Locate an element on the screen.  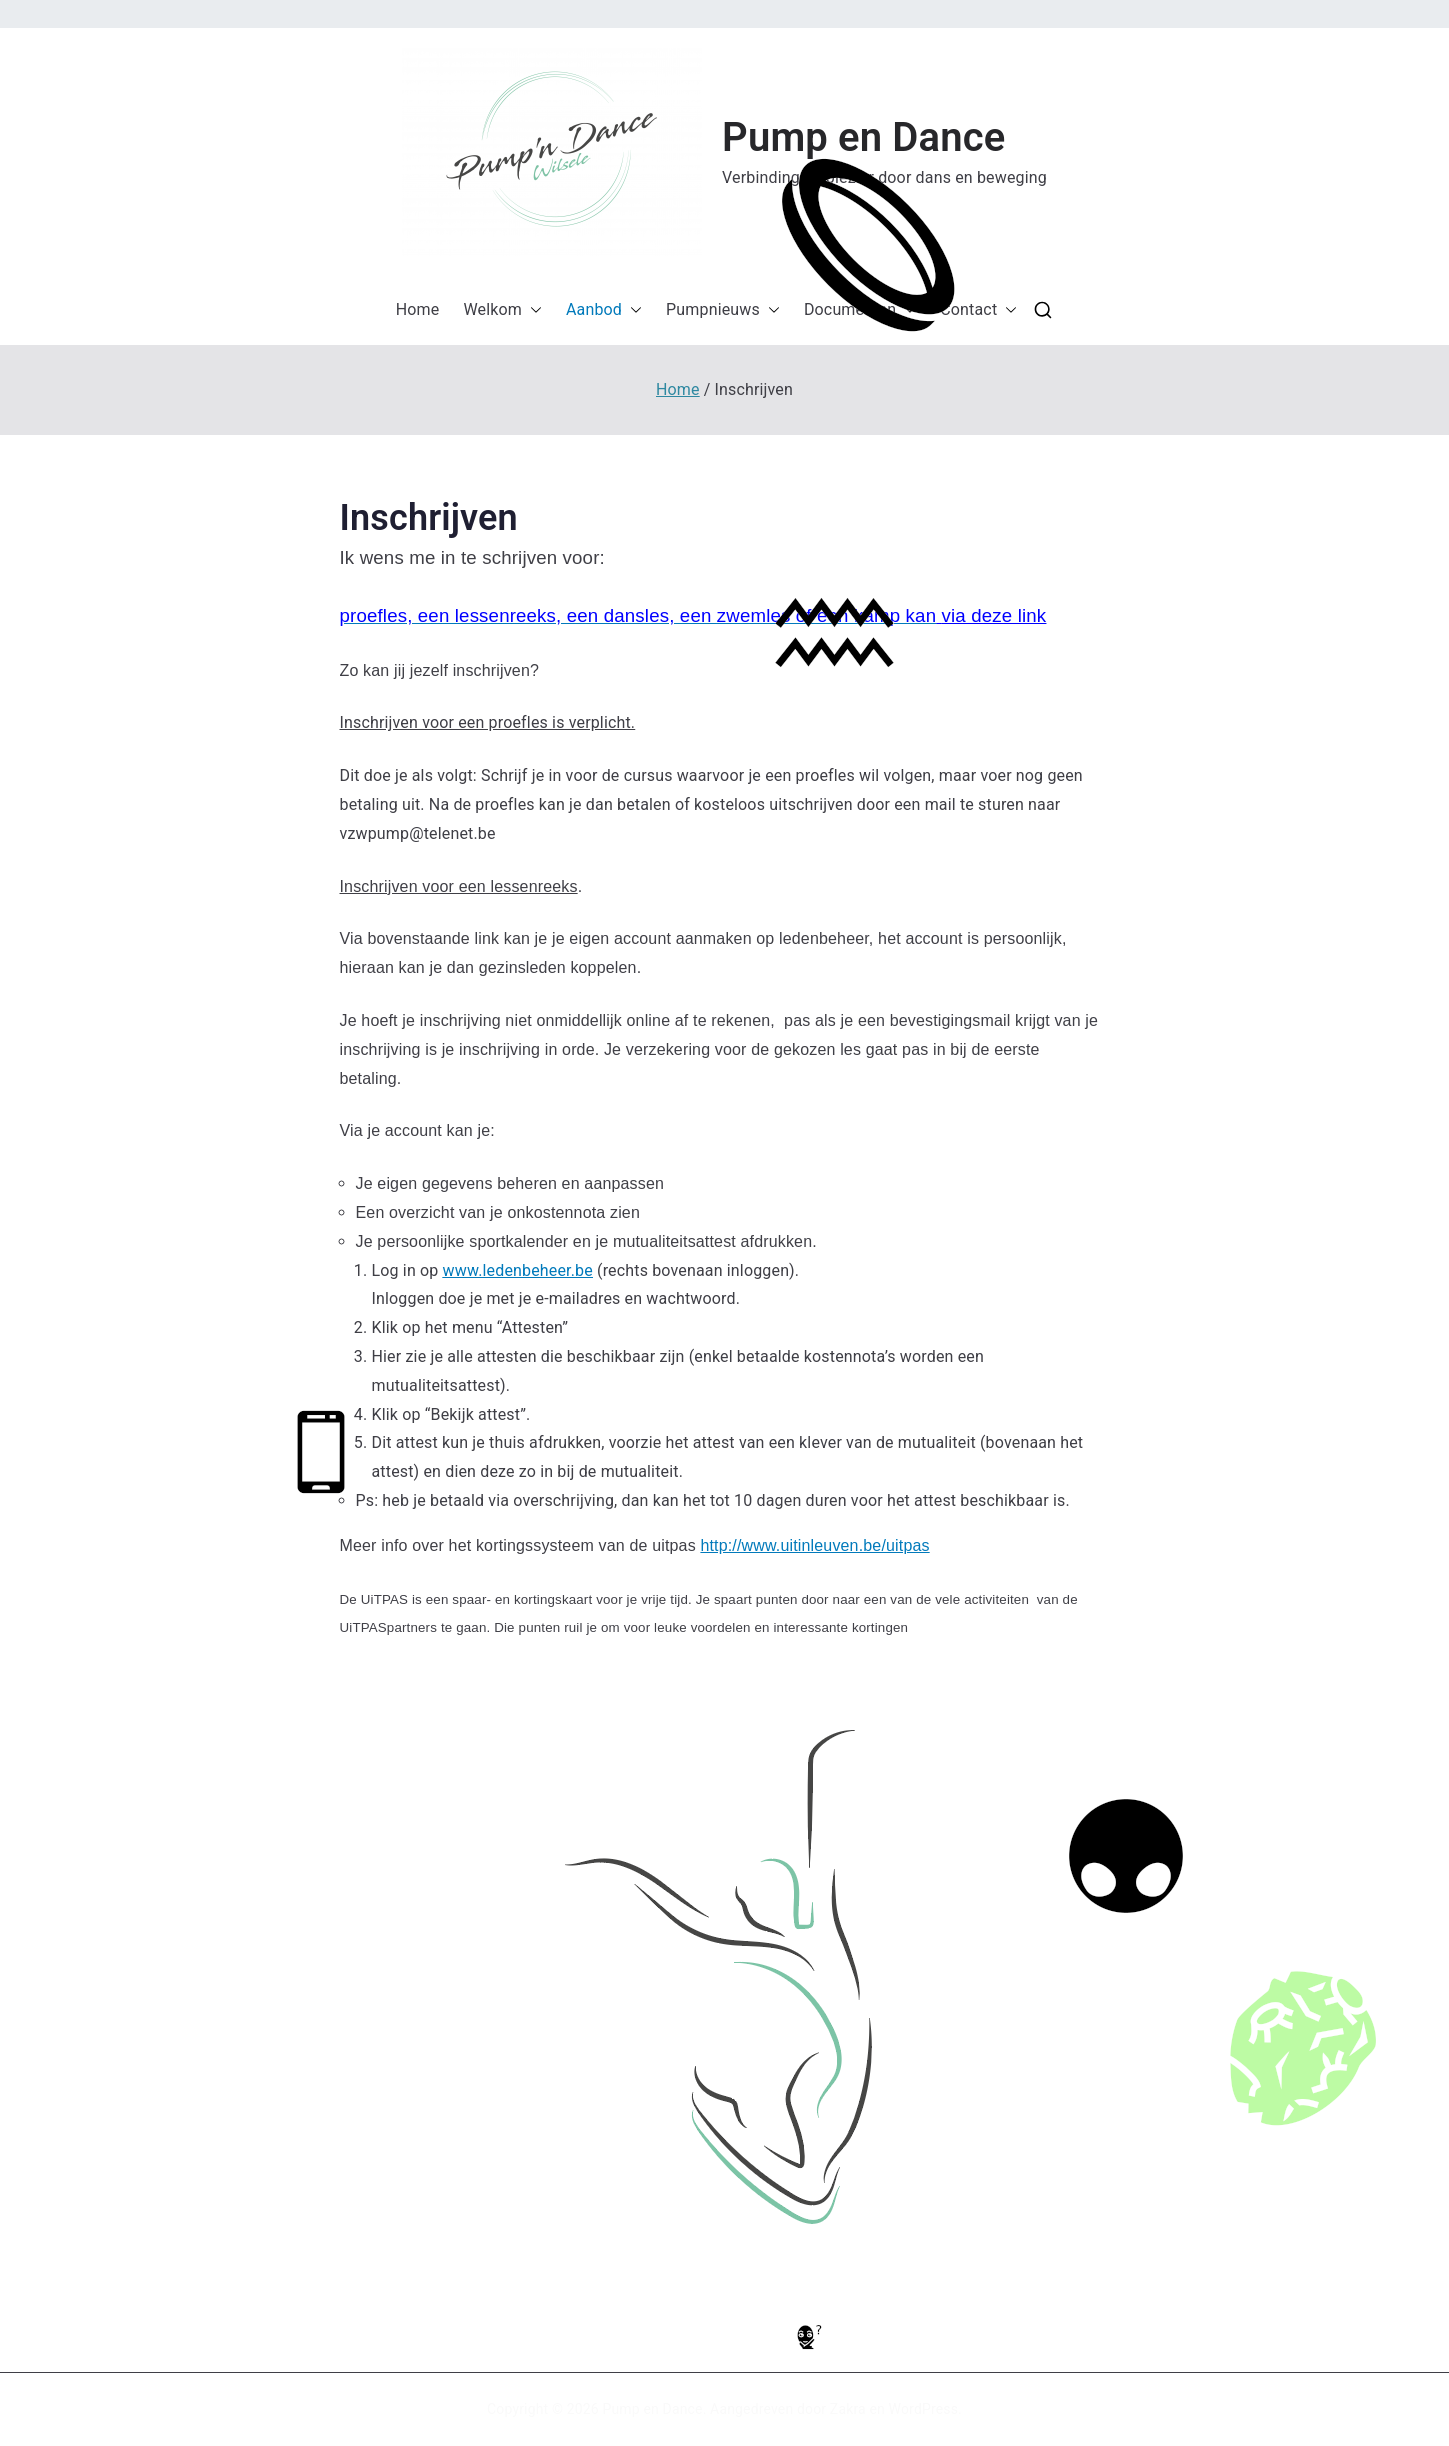
represents space debris or asteroid in a game interface is located at coordinates (1298, 2046).